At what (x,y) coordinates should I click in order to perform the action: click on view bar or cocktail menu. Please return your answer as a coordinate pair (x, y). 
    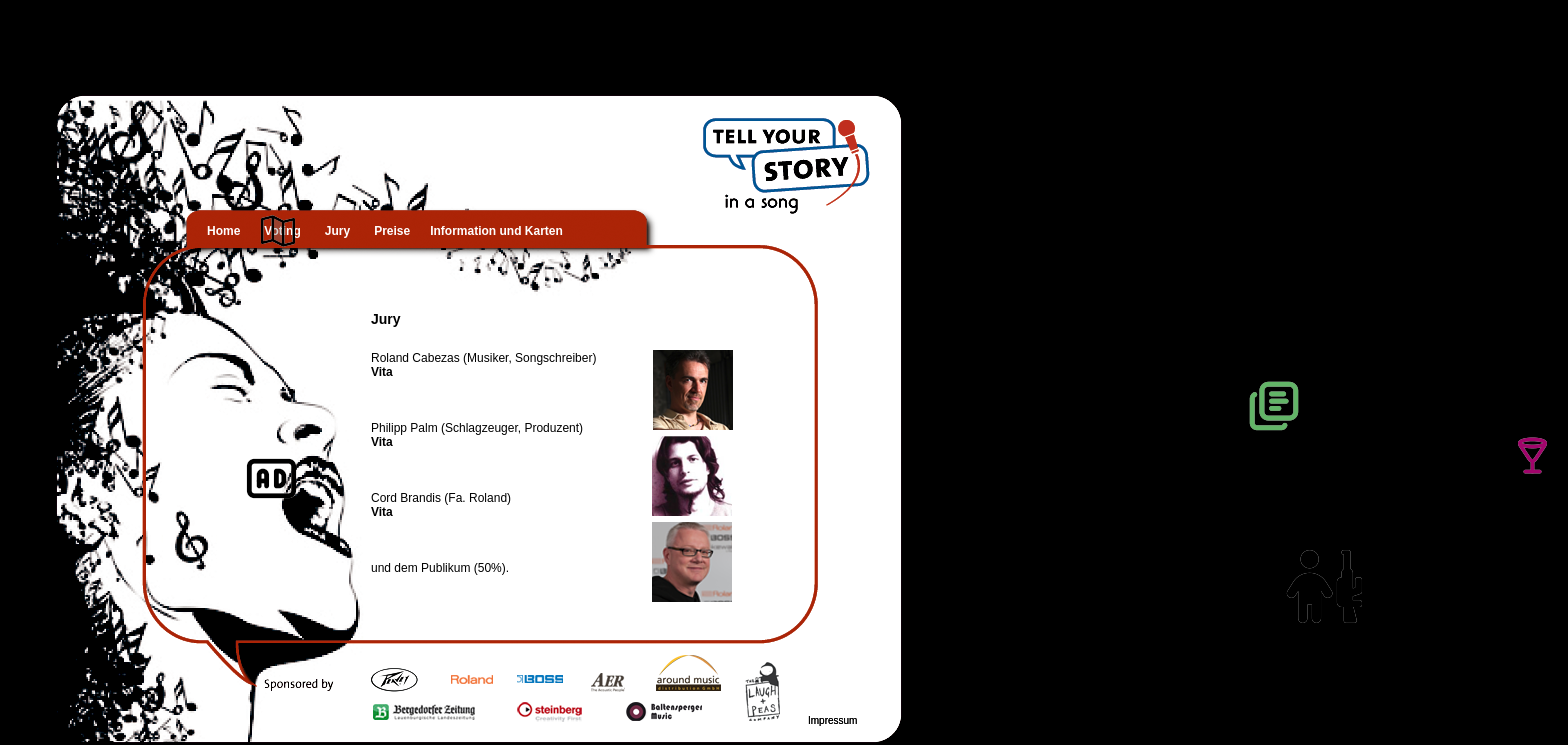
    Looking at the image, I should click on (1532, 455).